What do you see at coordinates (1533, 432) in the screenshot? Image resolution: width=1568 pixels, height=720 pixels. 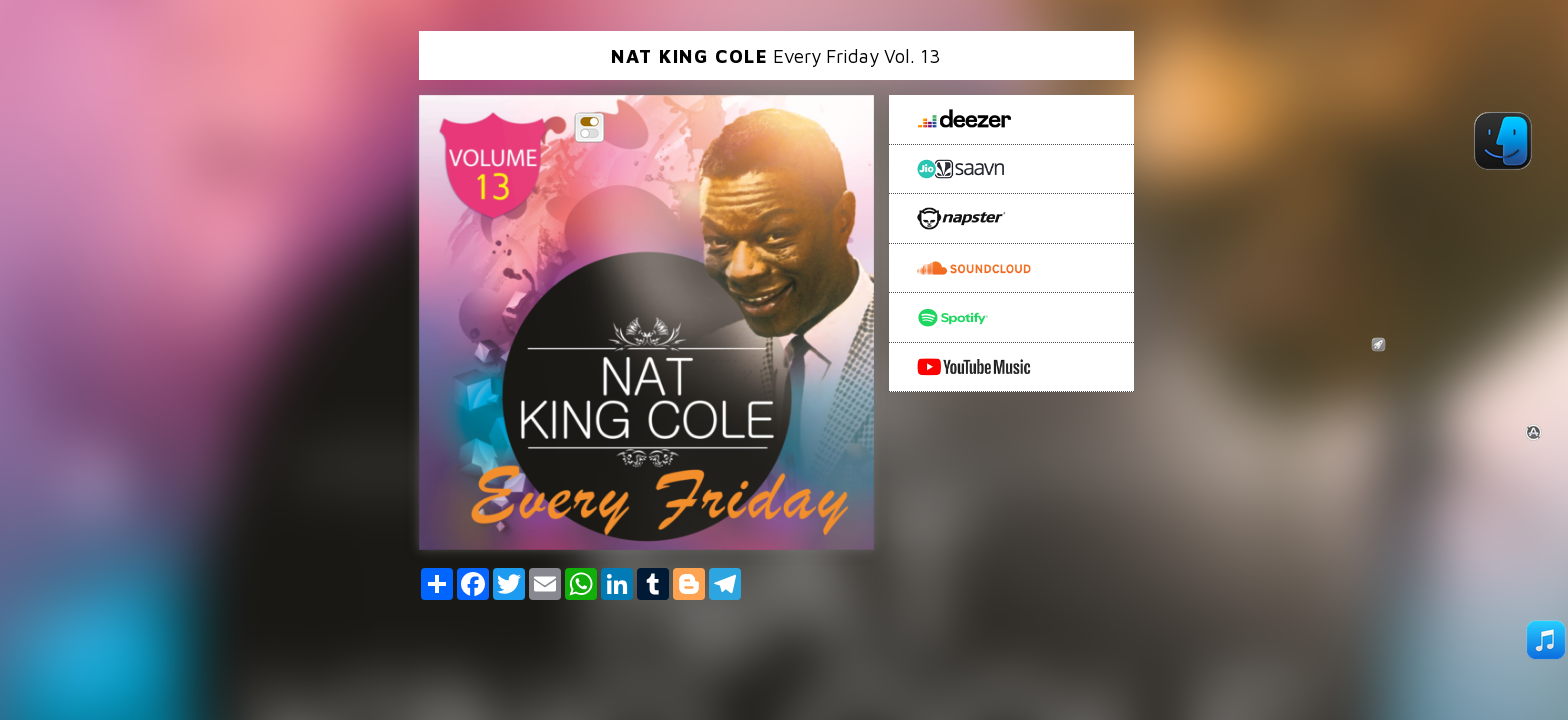 I see `check for system software updates` at bounding box center [1533, 432].